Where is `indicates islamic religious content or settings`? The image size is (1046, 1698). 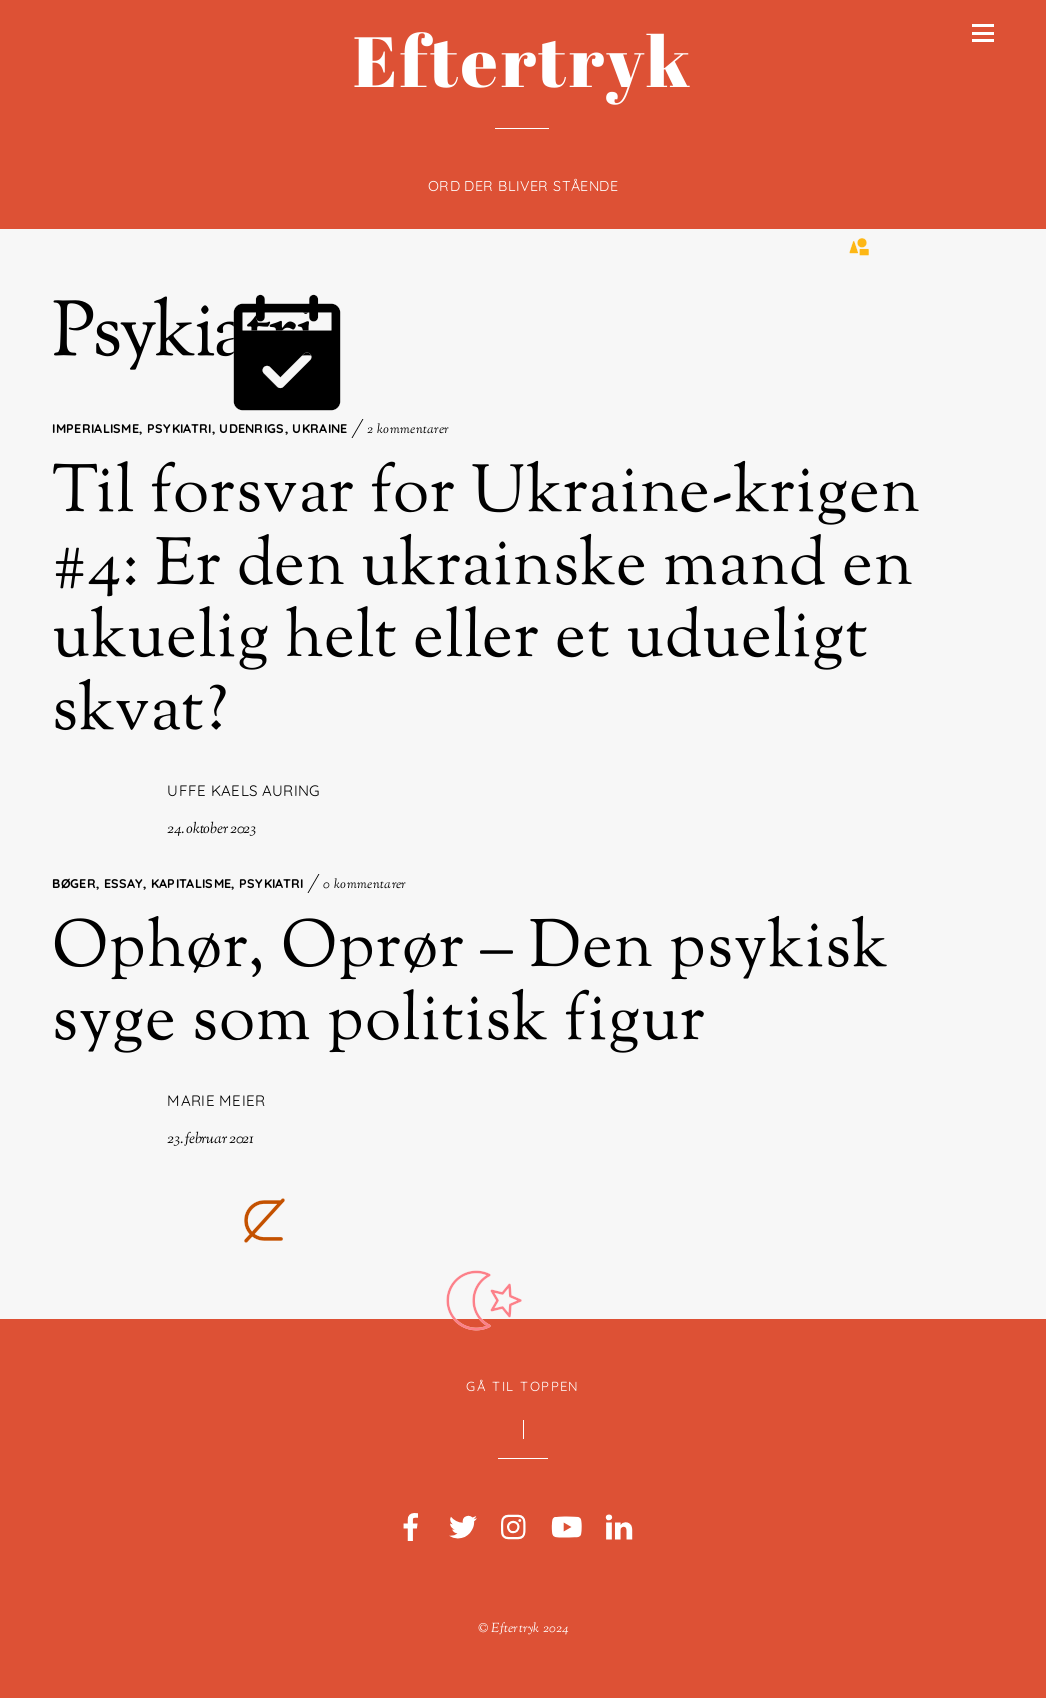 indicates islamic religious content or settings is located at coordinates (481, 1300).